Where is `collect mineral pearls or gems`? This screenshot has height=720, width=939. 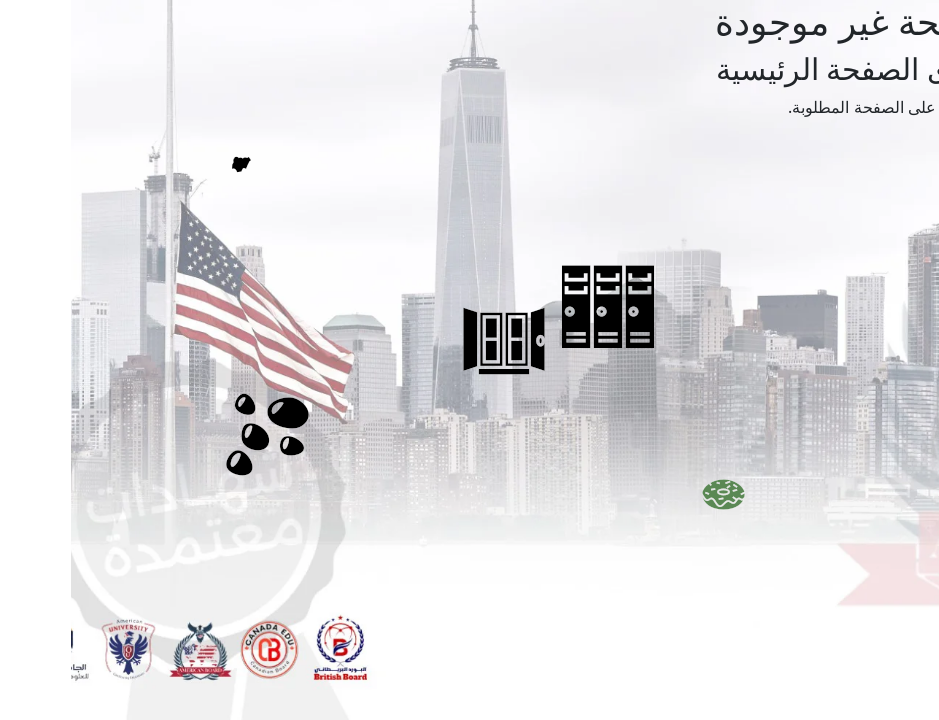
collect mineral pearls or gems is located at coordinates (267, 434).